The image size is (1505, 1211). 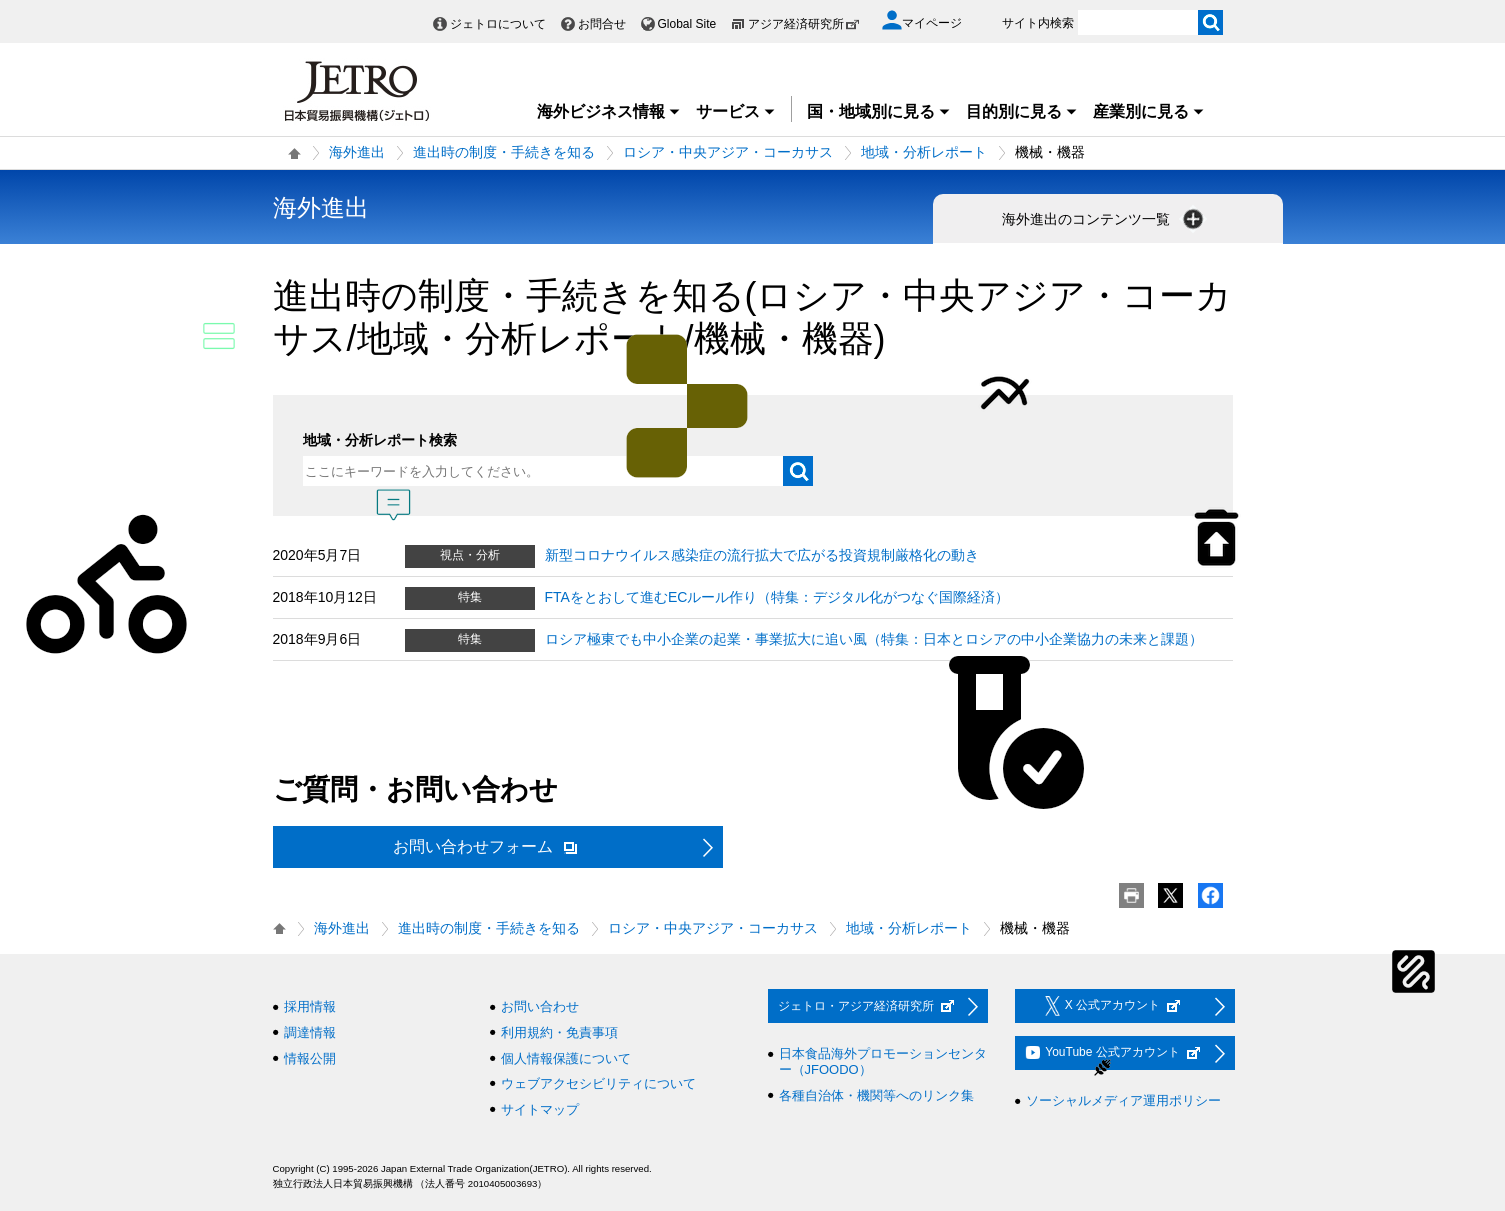 What do you see at coordinates (1216, 537) in the screenshot?
I see `restore a deleted item from trash` at bounding box center [1216, 537].